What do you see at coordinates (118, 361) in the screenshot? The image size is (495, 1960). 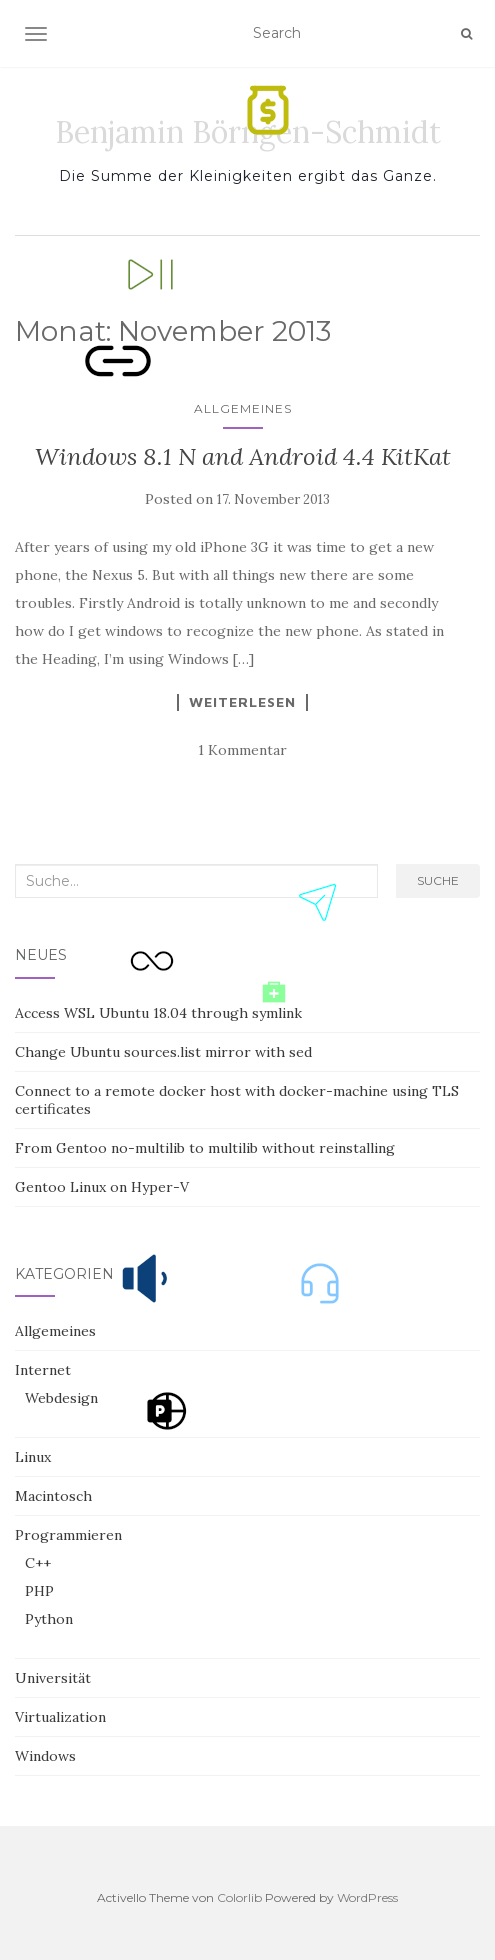 I see `copy link to clipboard` at bounding box center [118, 361].